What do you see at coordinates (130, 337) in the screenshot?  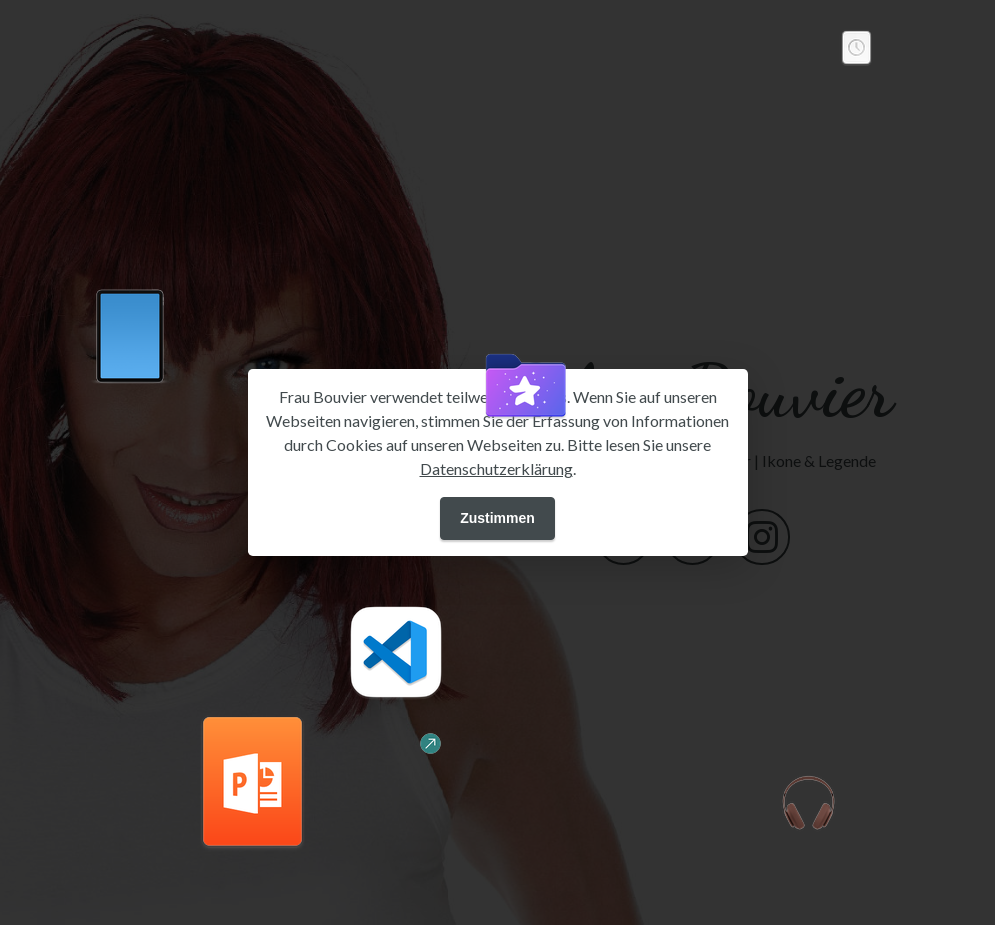 I see `iPad Air device icon` at bounding box center [130, 337].